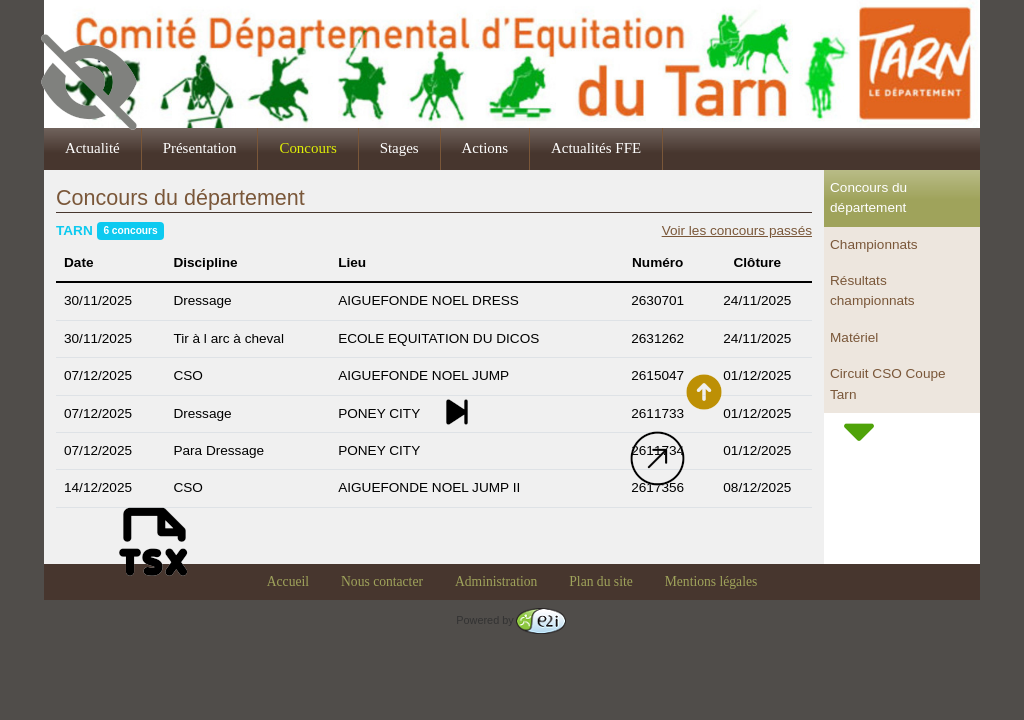 The image size is (1024, 720). What do you see at coordinates (657, 458) in the screenshot?
I see `open link in new tab or window` at bounding box center [657, 458].